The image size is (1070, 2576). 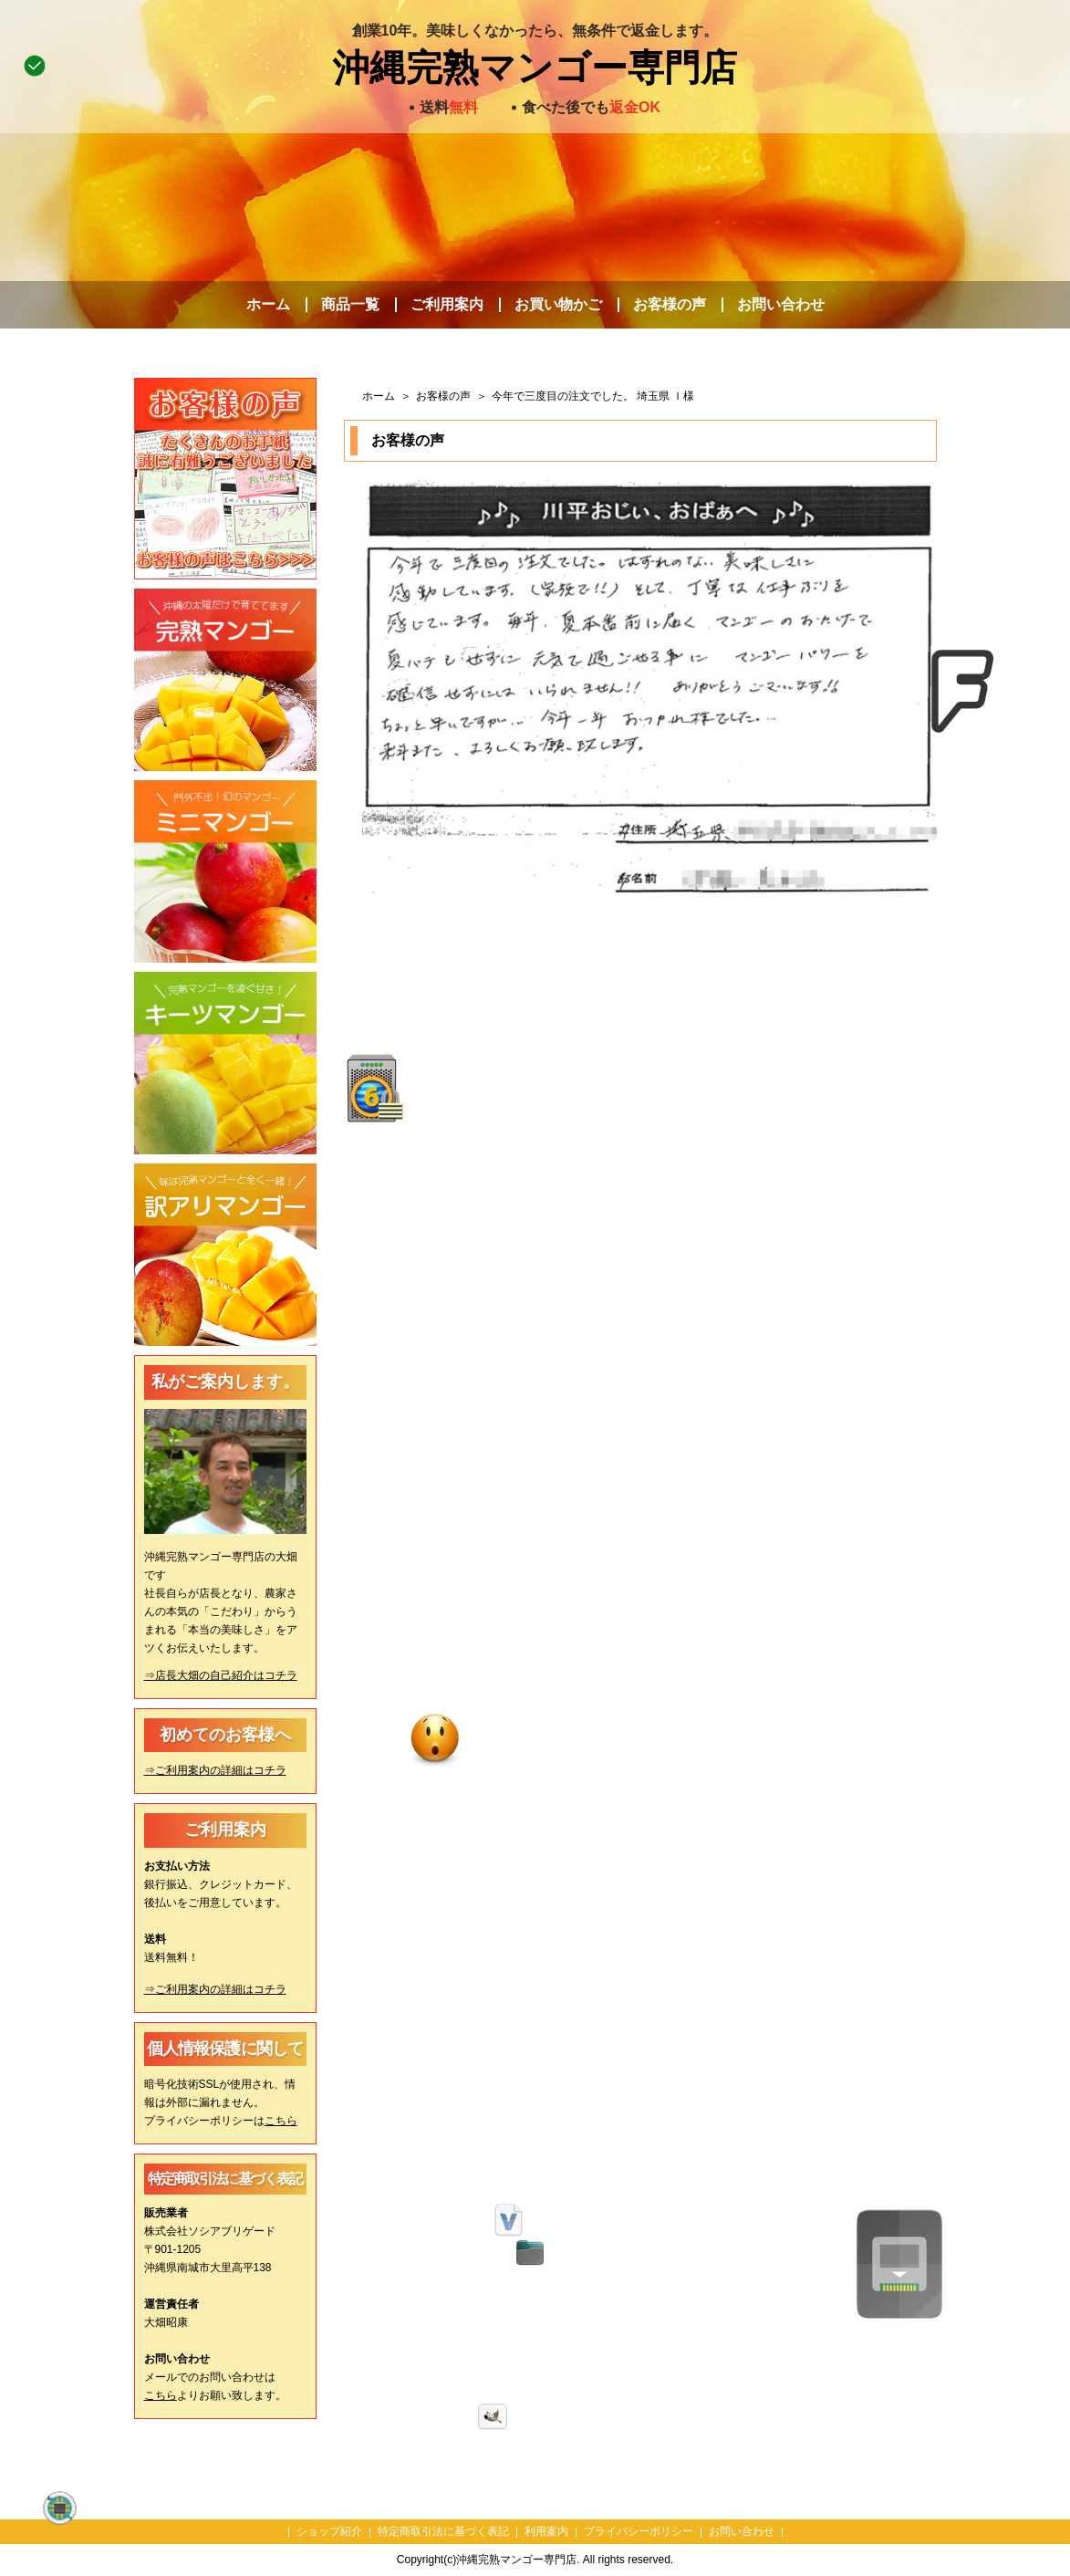 I want to click on connect your foursquare account, so click(x=959, y=691).